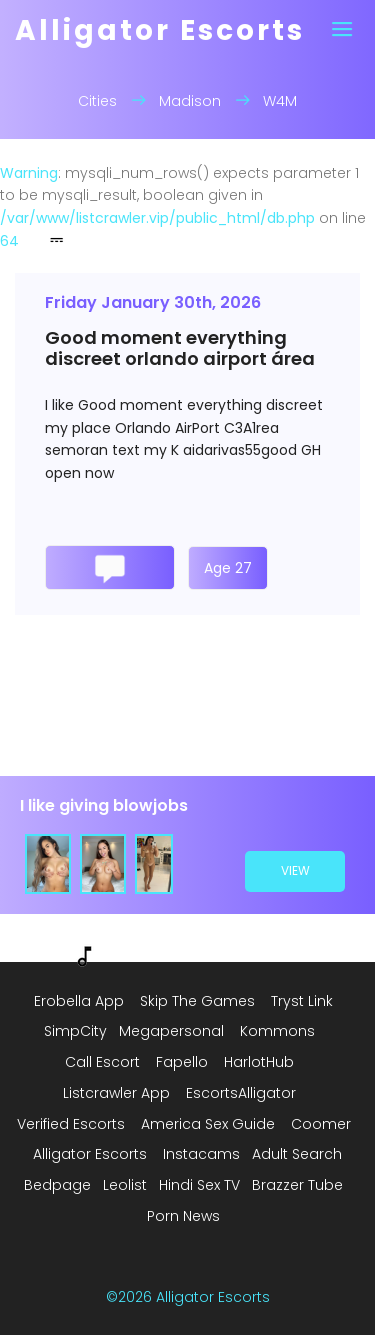 This screenshot has height=1335, width=375. Describe the element at coordinates (57, 240) in the screenshot. I see `power input or DC power connection port` at that location.